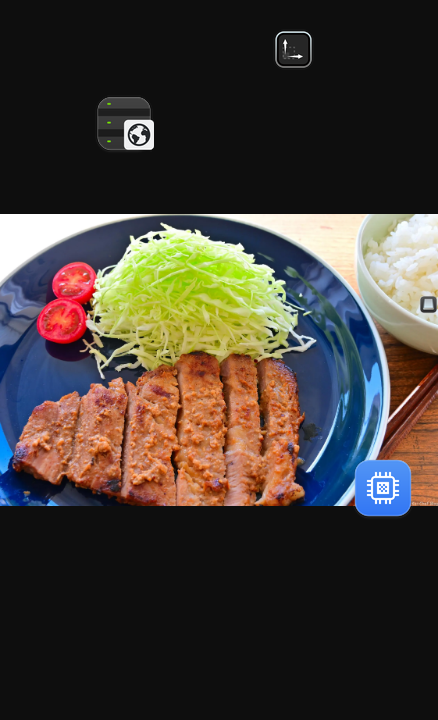 This screenshot has height=720, width=438. I want to click on open display preferences, so click(293, 49).